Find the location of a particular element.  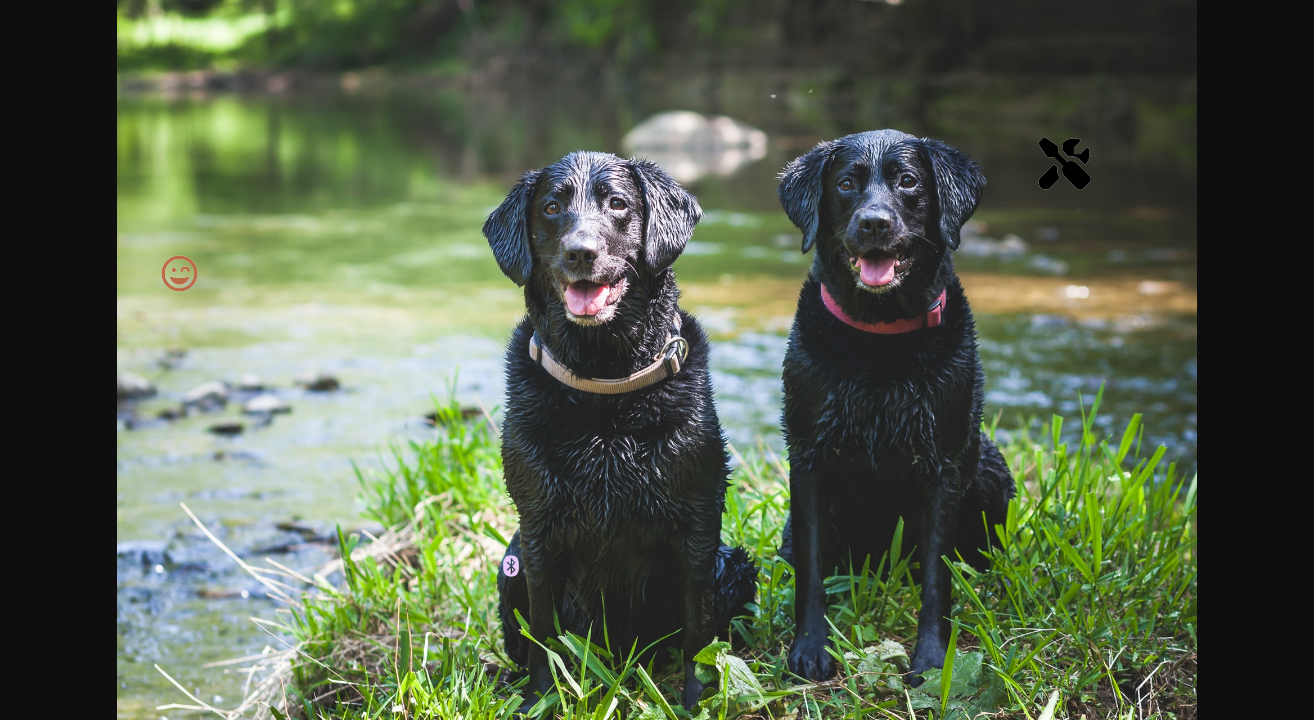

access settings or configuration options is located at coordinates (1064, 163).